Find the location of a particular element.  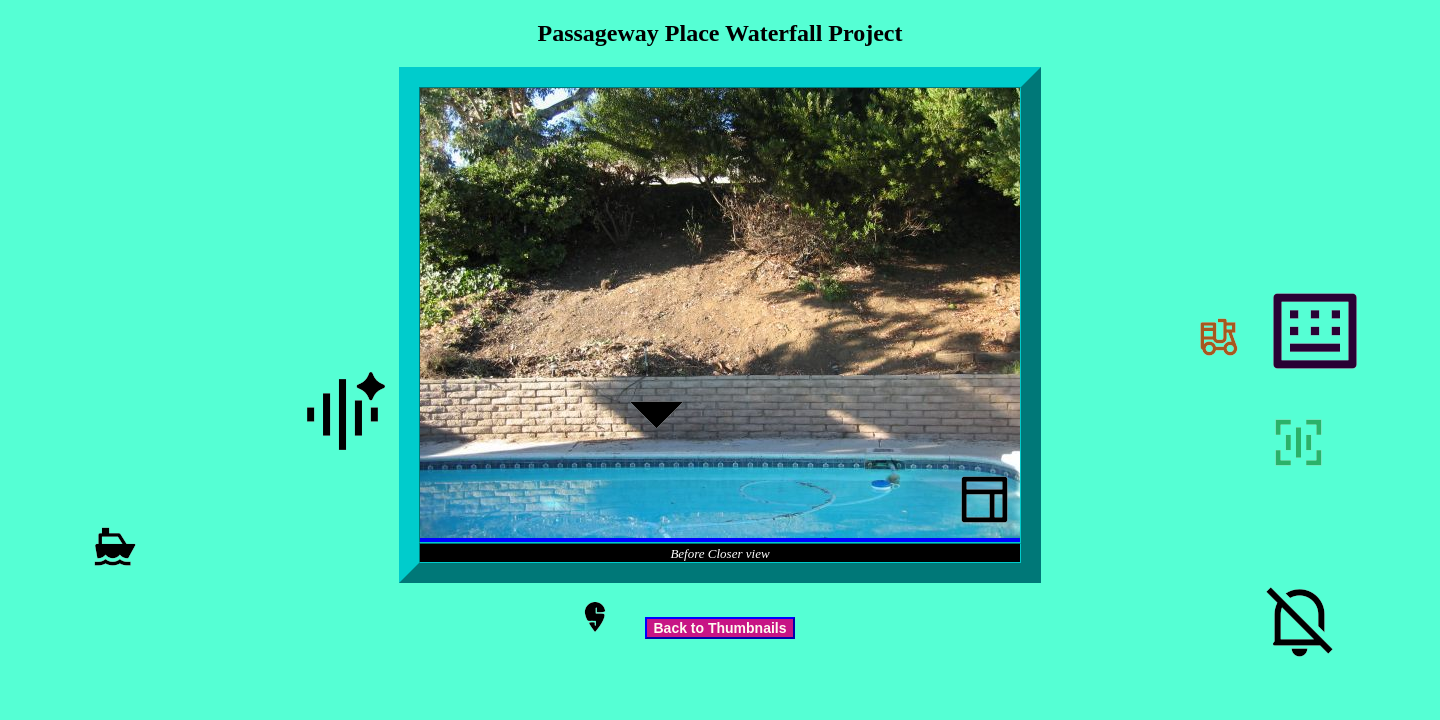

change page layout options is located at coordinates (984, 499).